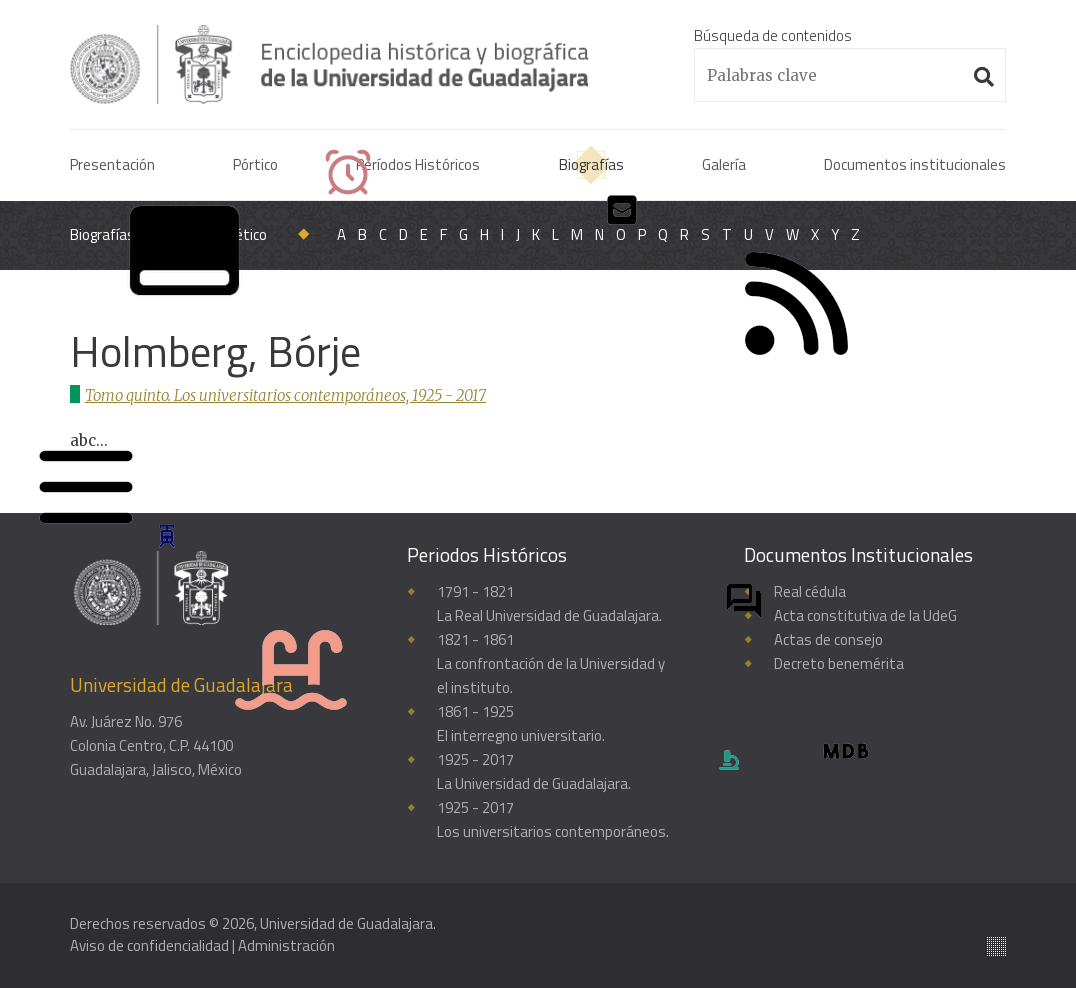 The width and height of the screenshot is (1076, 988). I want to click on access pool or swimming facilities, so click(291, 670).